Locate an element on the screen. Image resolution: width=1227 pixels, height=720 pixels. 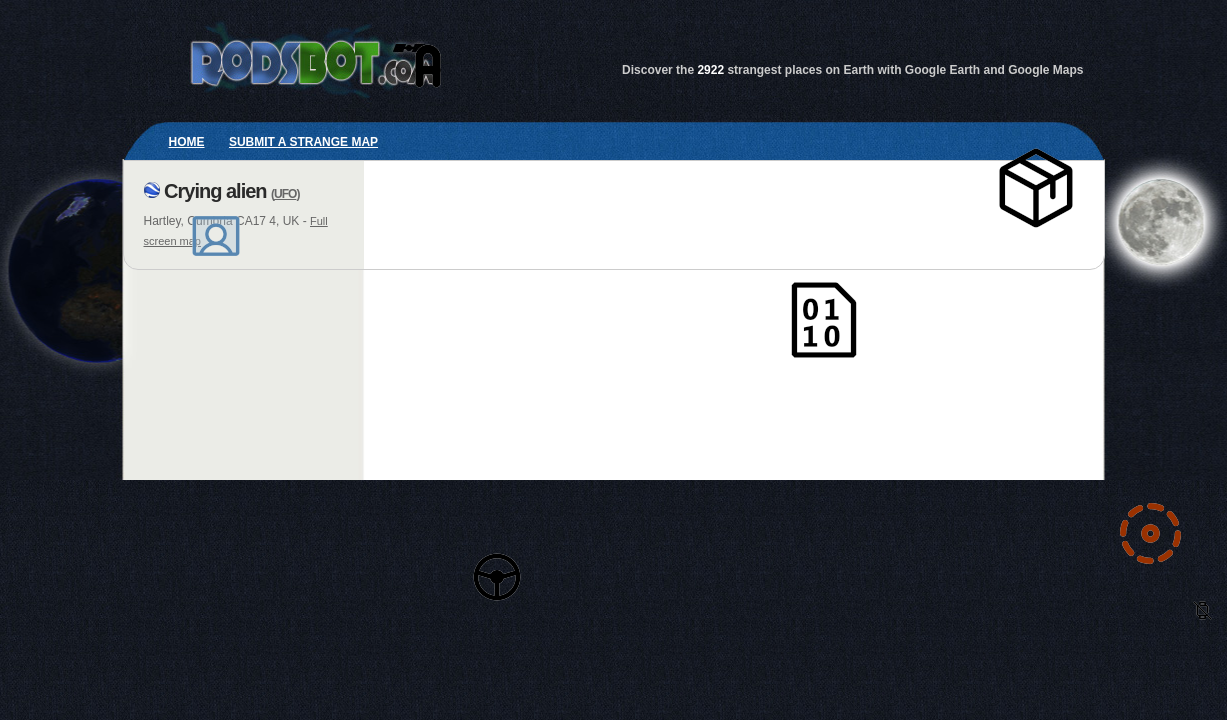
view order or shipment details is located at coordinates (1036, 188).